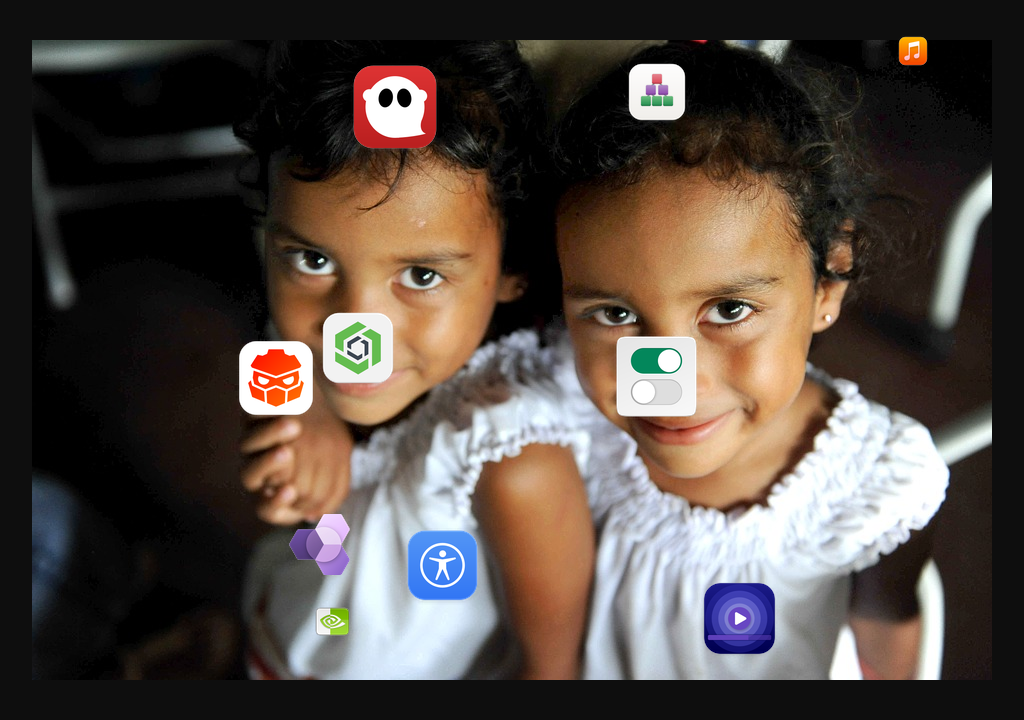 The image size is (1024, 720). Describe the element at coordinates (739, 618) in the screenshot. I see `open the clip video editing app` at that location.